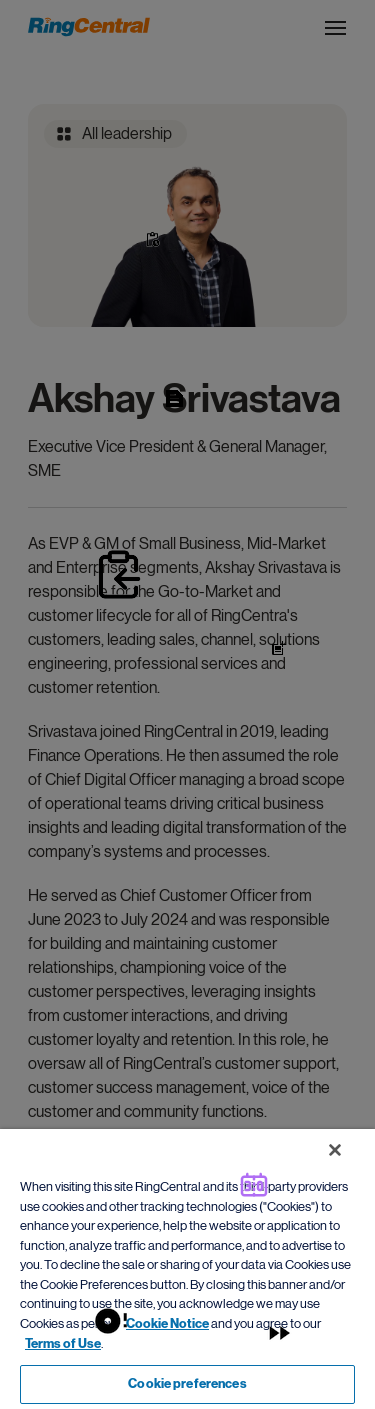  Describe the element at coordinates (174, 398) in the screenshot. I see `view text document or note` at that location.